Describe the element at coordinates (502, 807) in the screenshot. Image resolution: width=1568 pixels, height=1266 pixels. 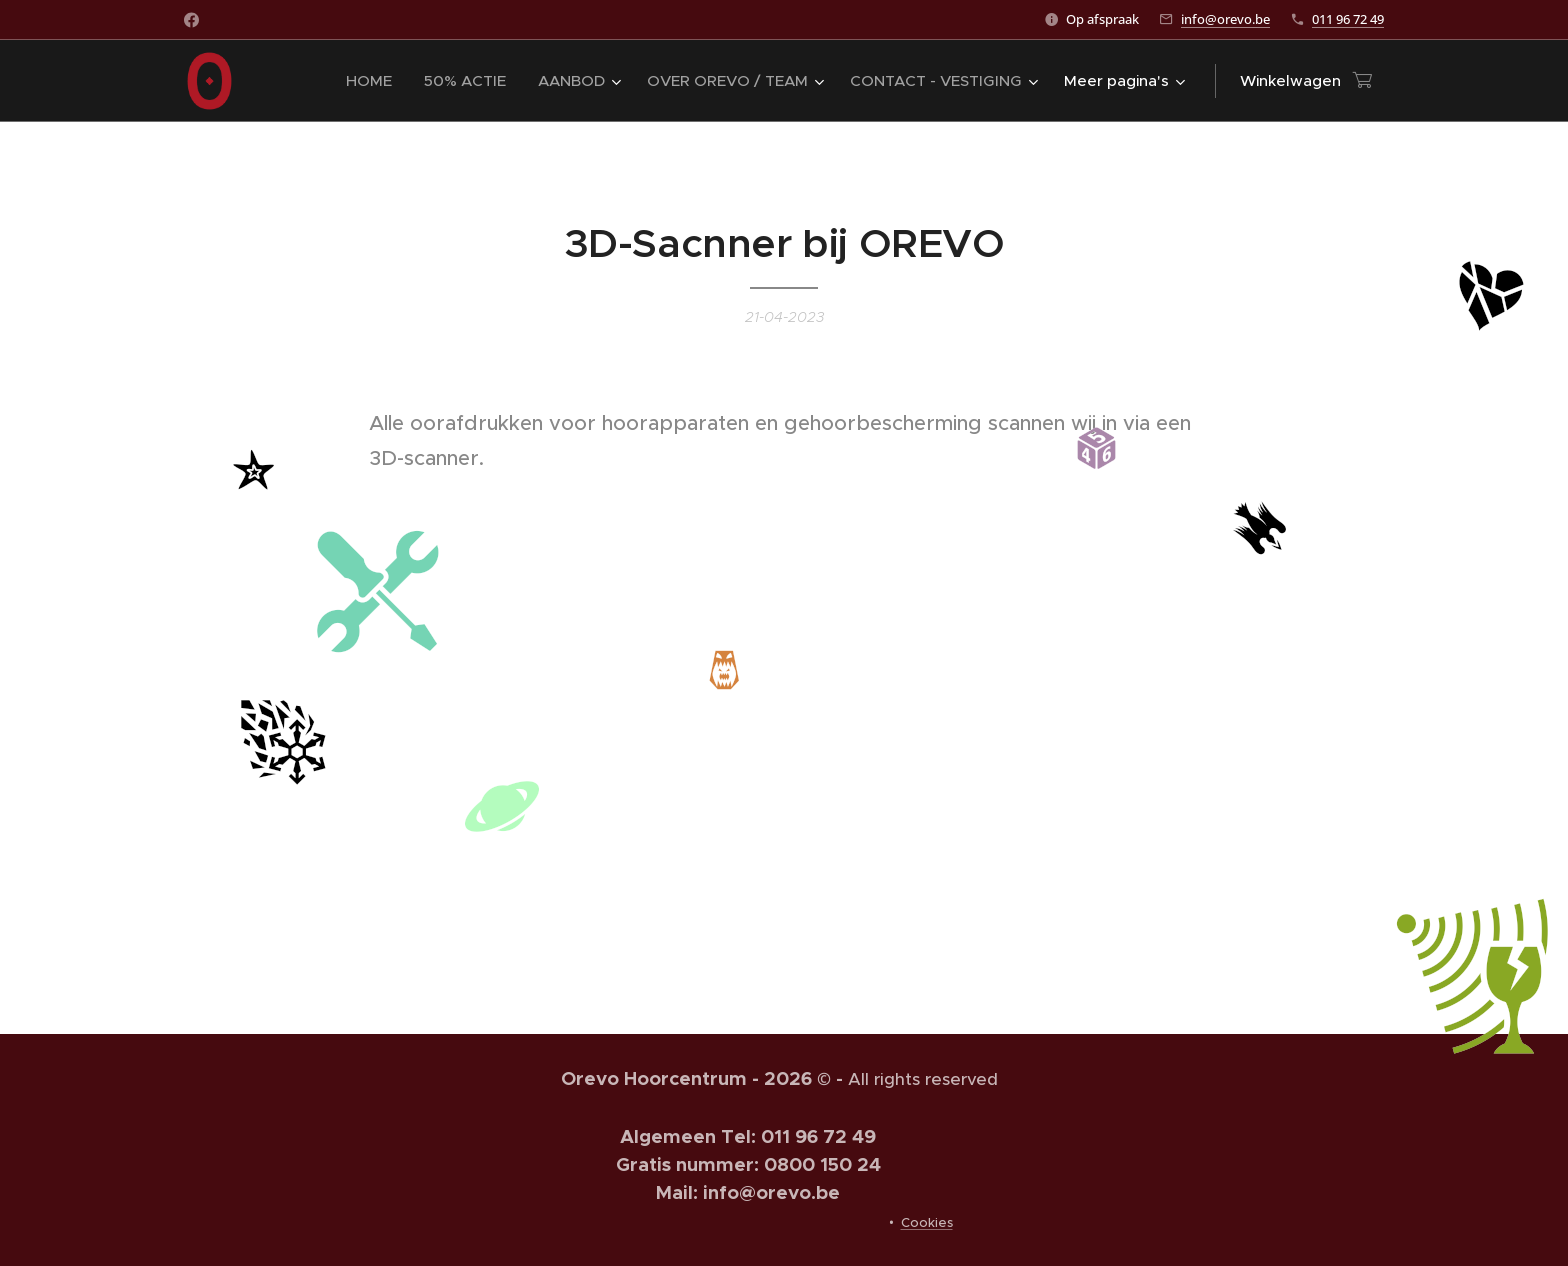
I see `access space or astronomy-themed content` at that location.